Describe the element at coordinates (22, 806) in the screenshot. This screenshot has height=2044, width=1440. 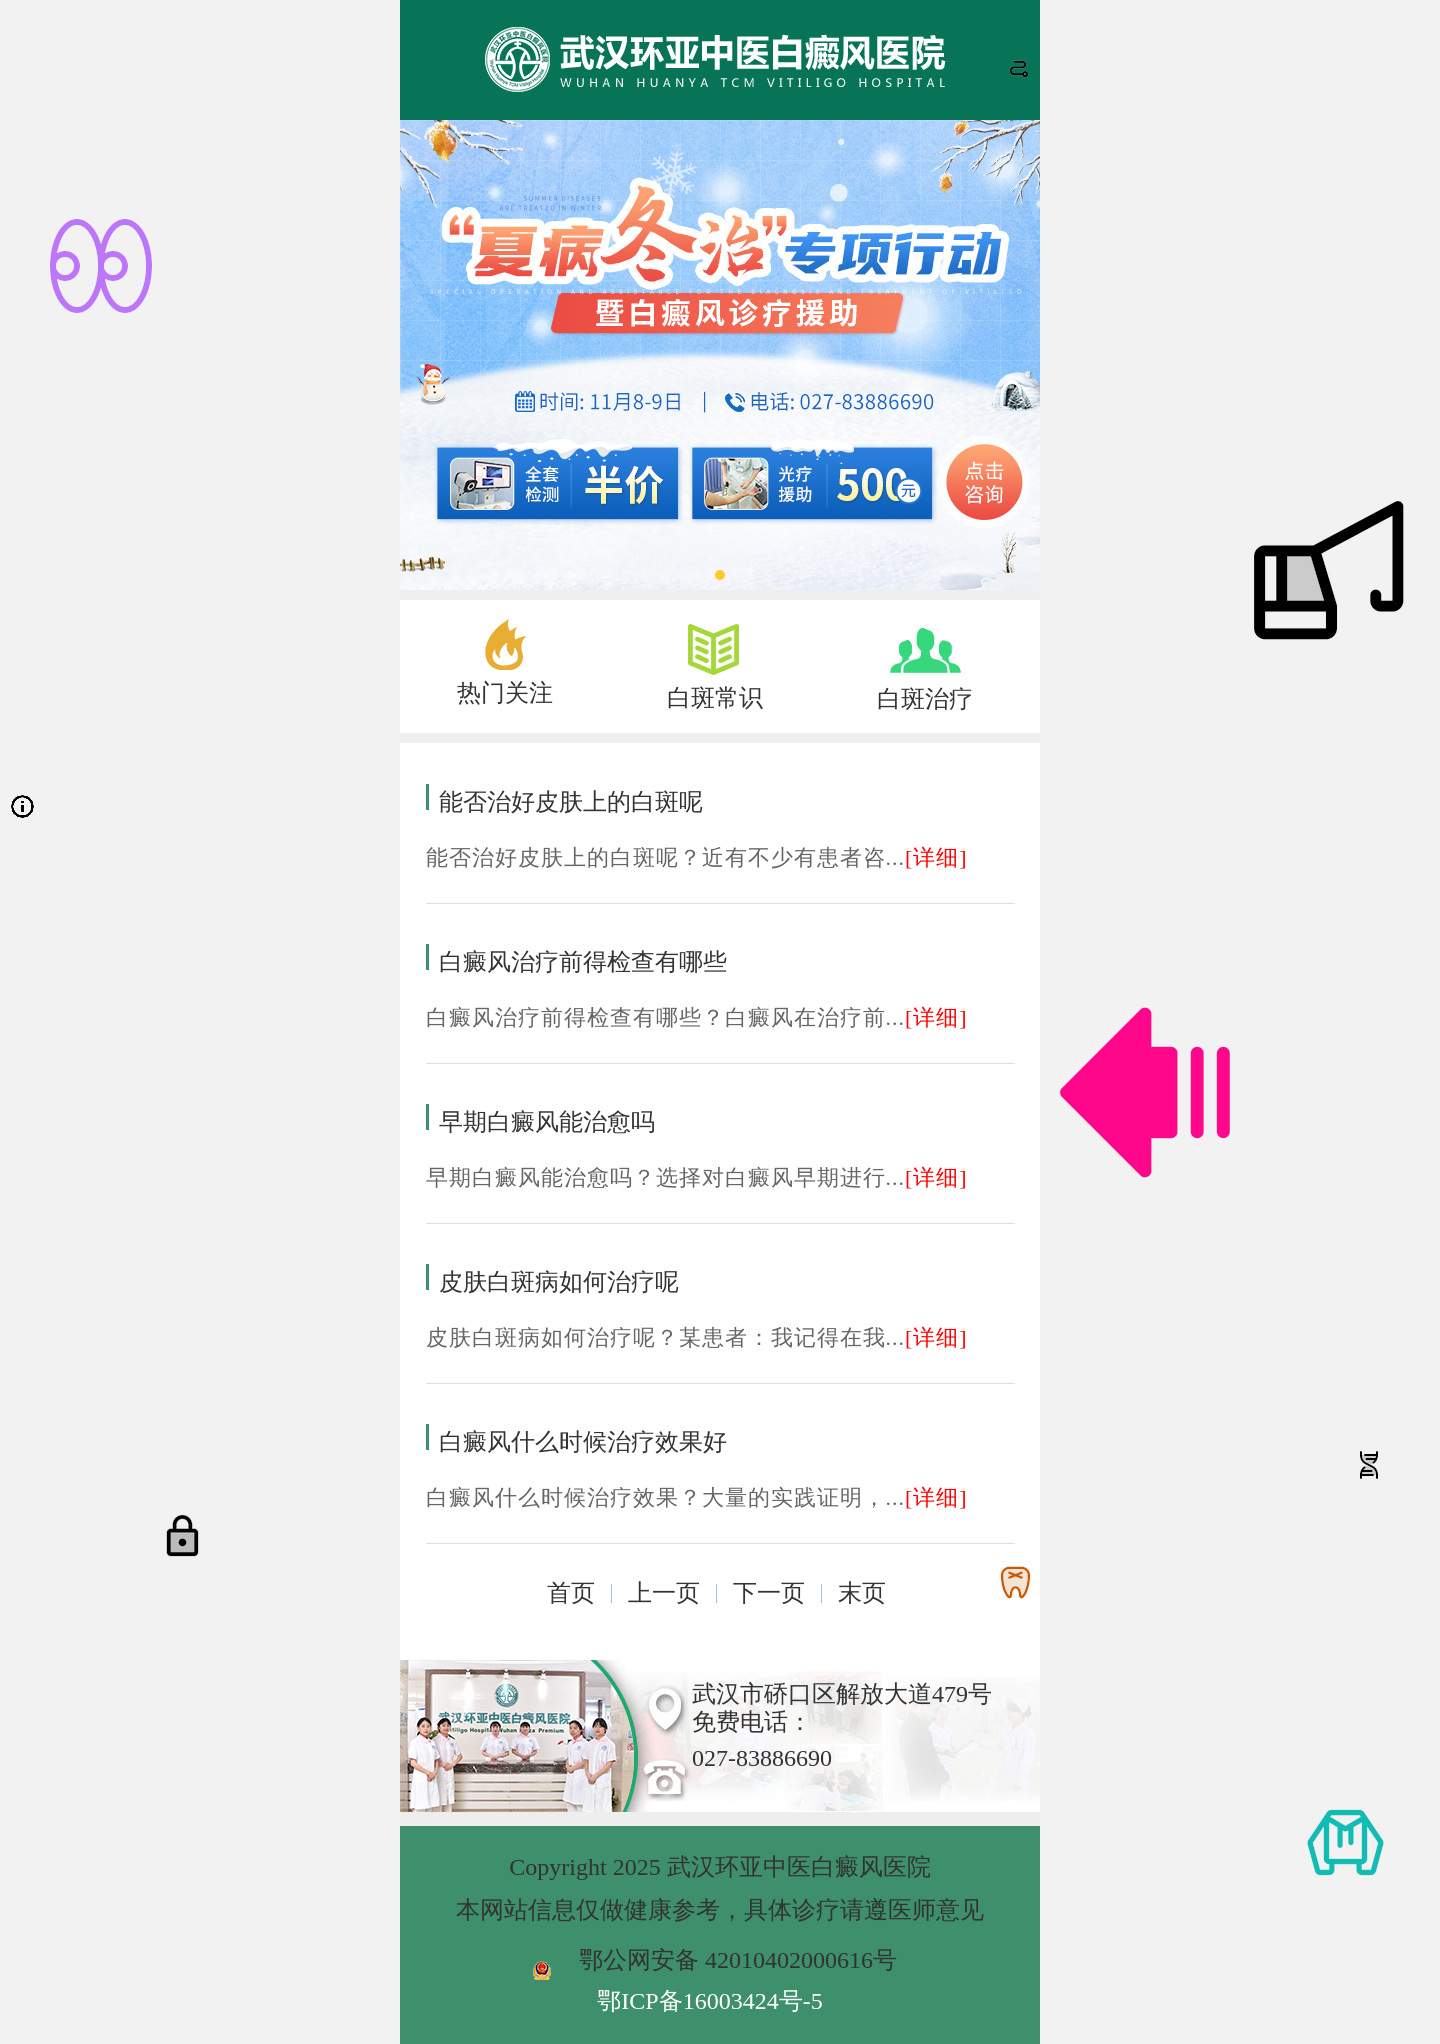
I see `view more information about this item` at that location.